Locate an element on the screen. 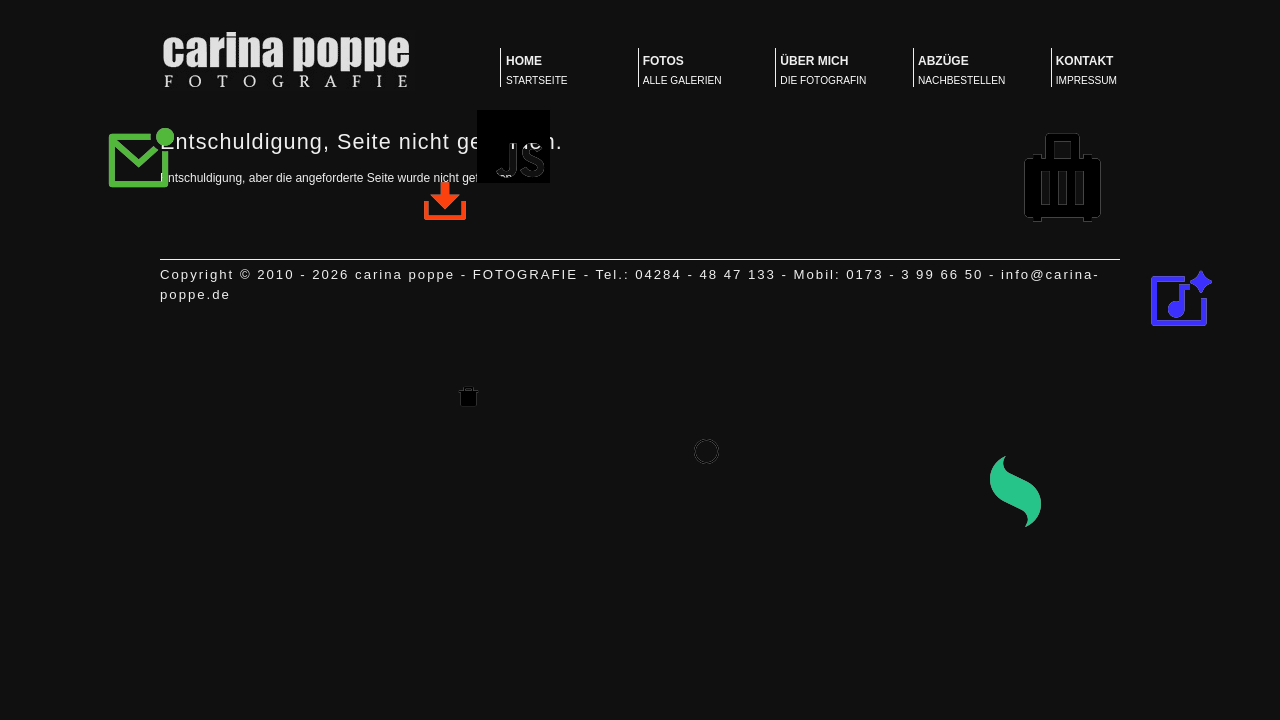 The height and width of the screenshot is (720, 1280). ai-powered music or audio generation is located at coordinates (1179, 301).